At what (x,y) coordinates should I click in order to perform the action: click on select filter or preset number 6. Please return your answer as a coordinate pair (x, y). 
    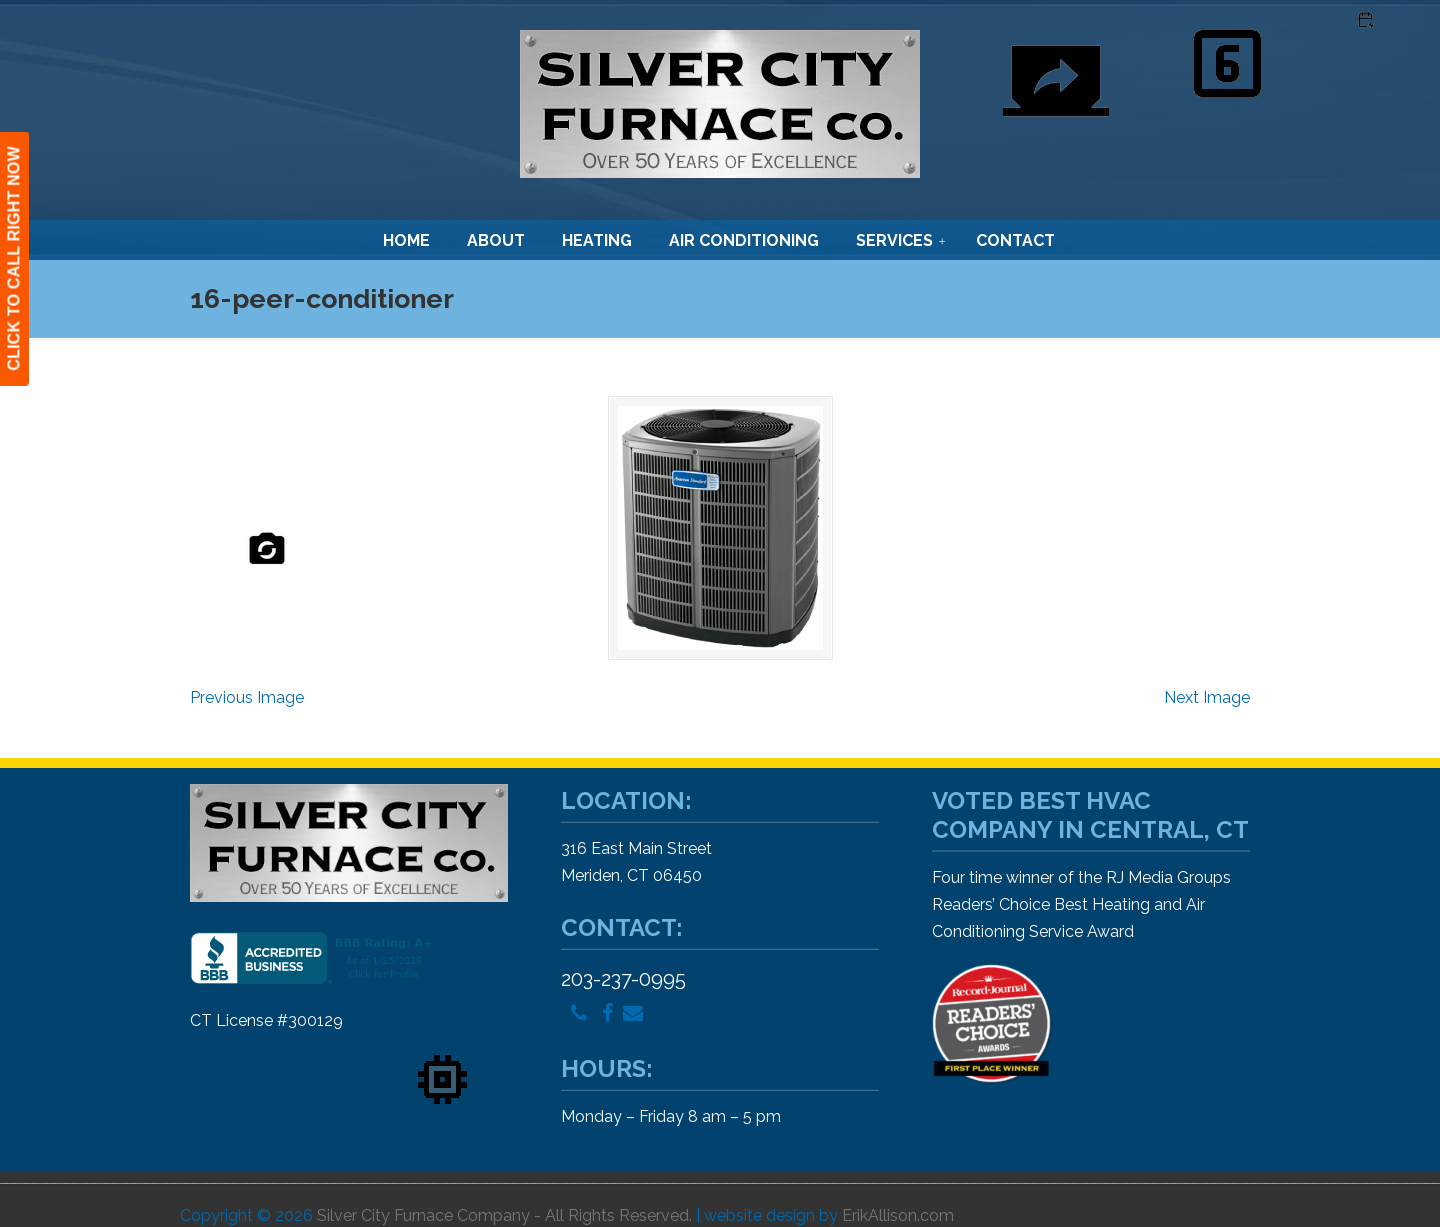
    Looking at the image, I should click on (1227, 63).